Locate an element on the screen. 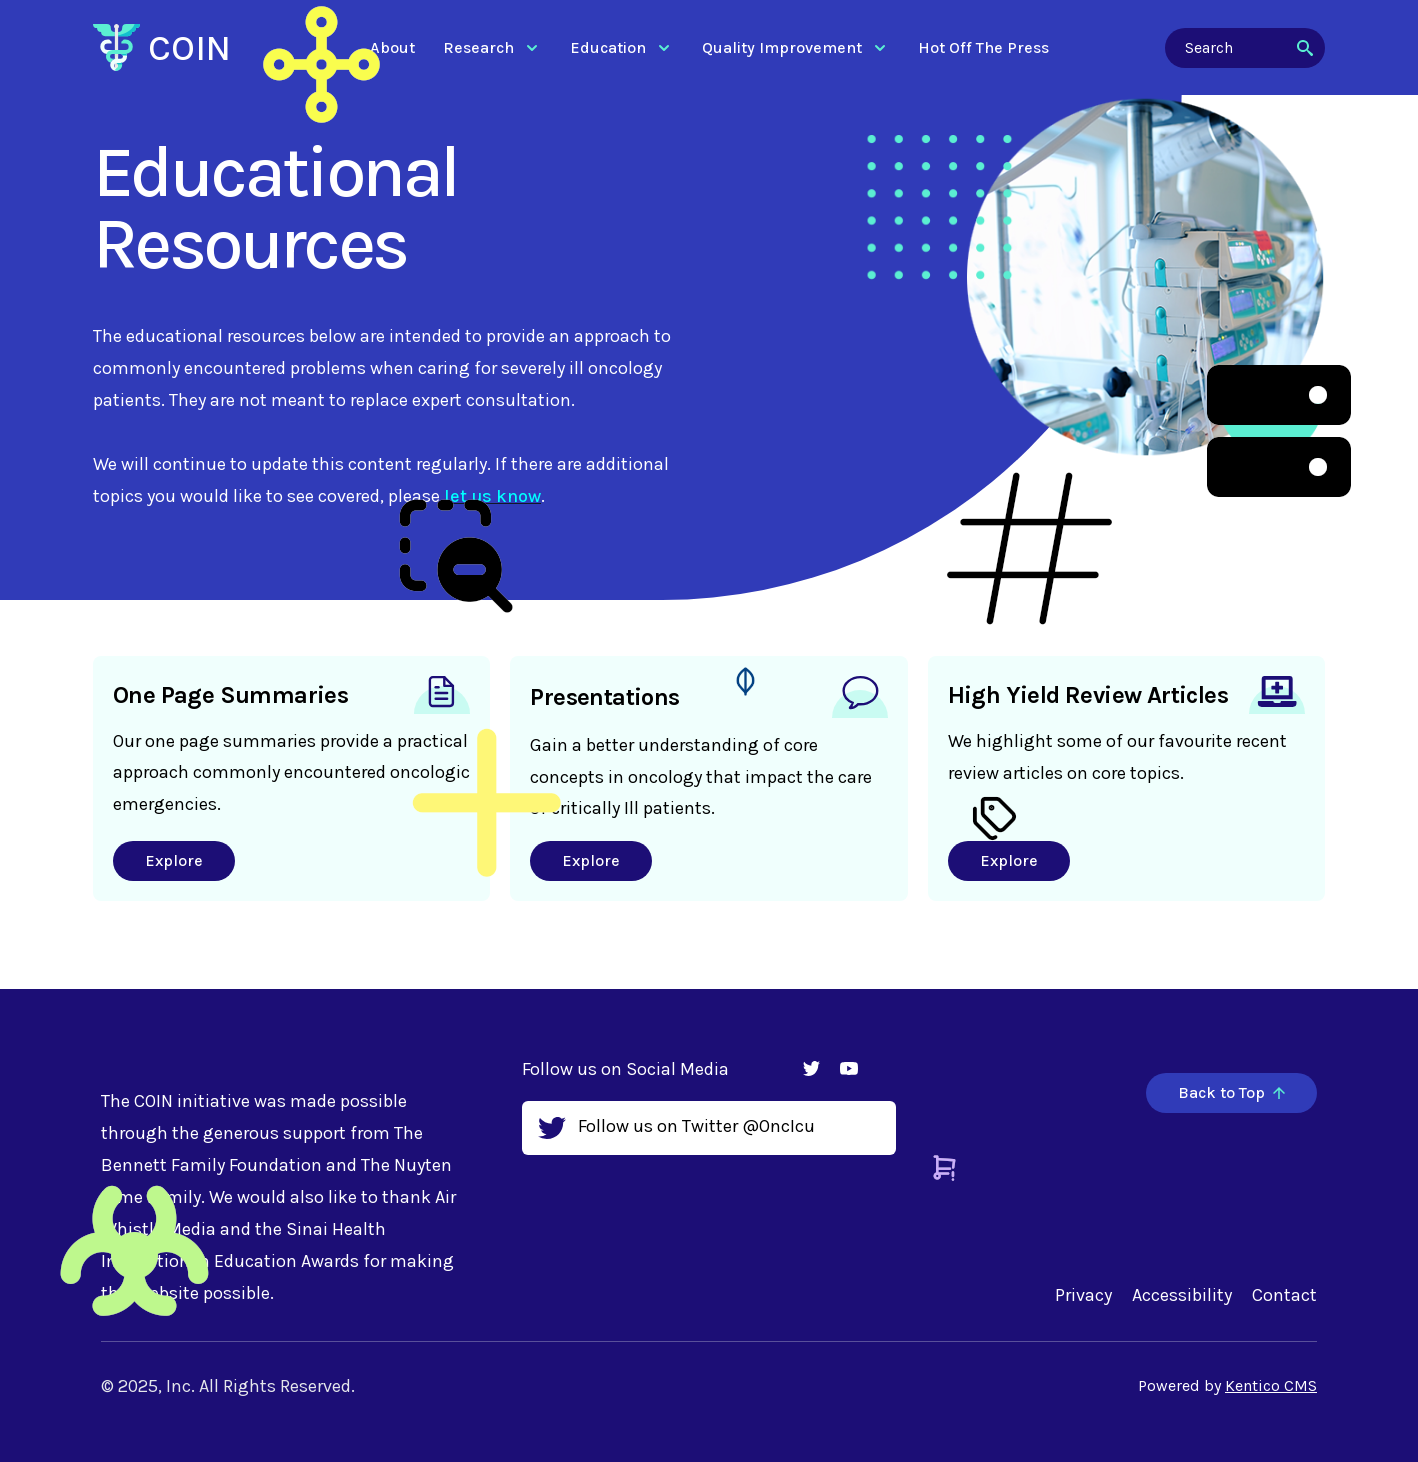  indicates hazardous or biohazardous material warning is located at coordinates (134, 1255).